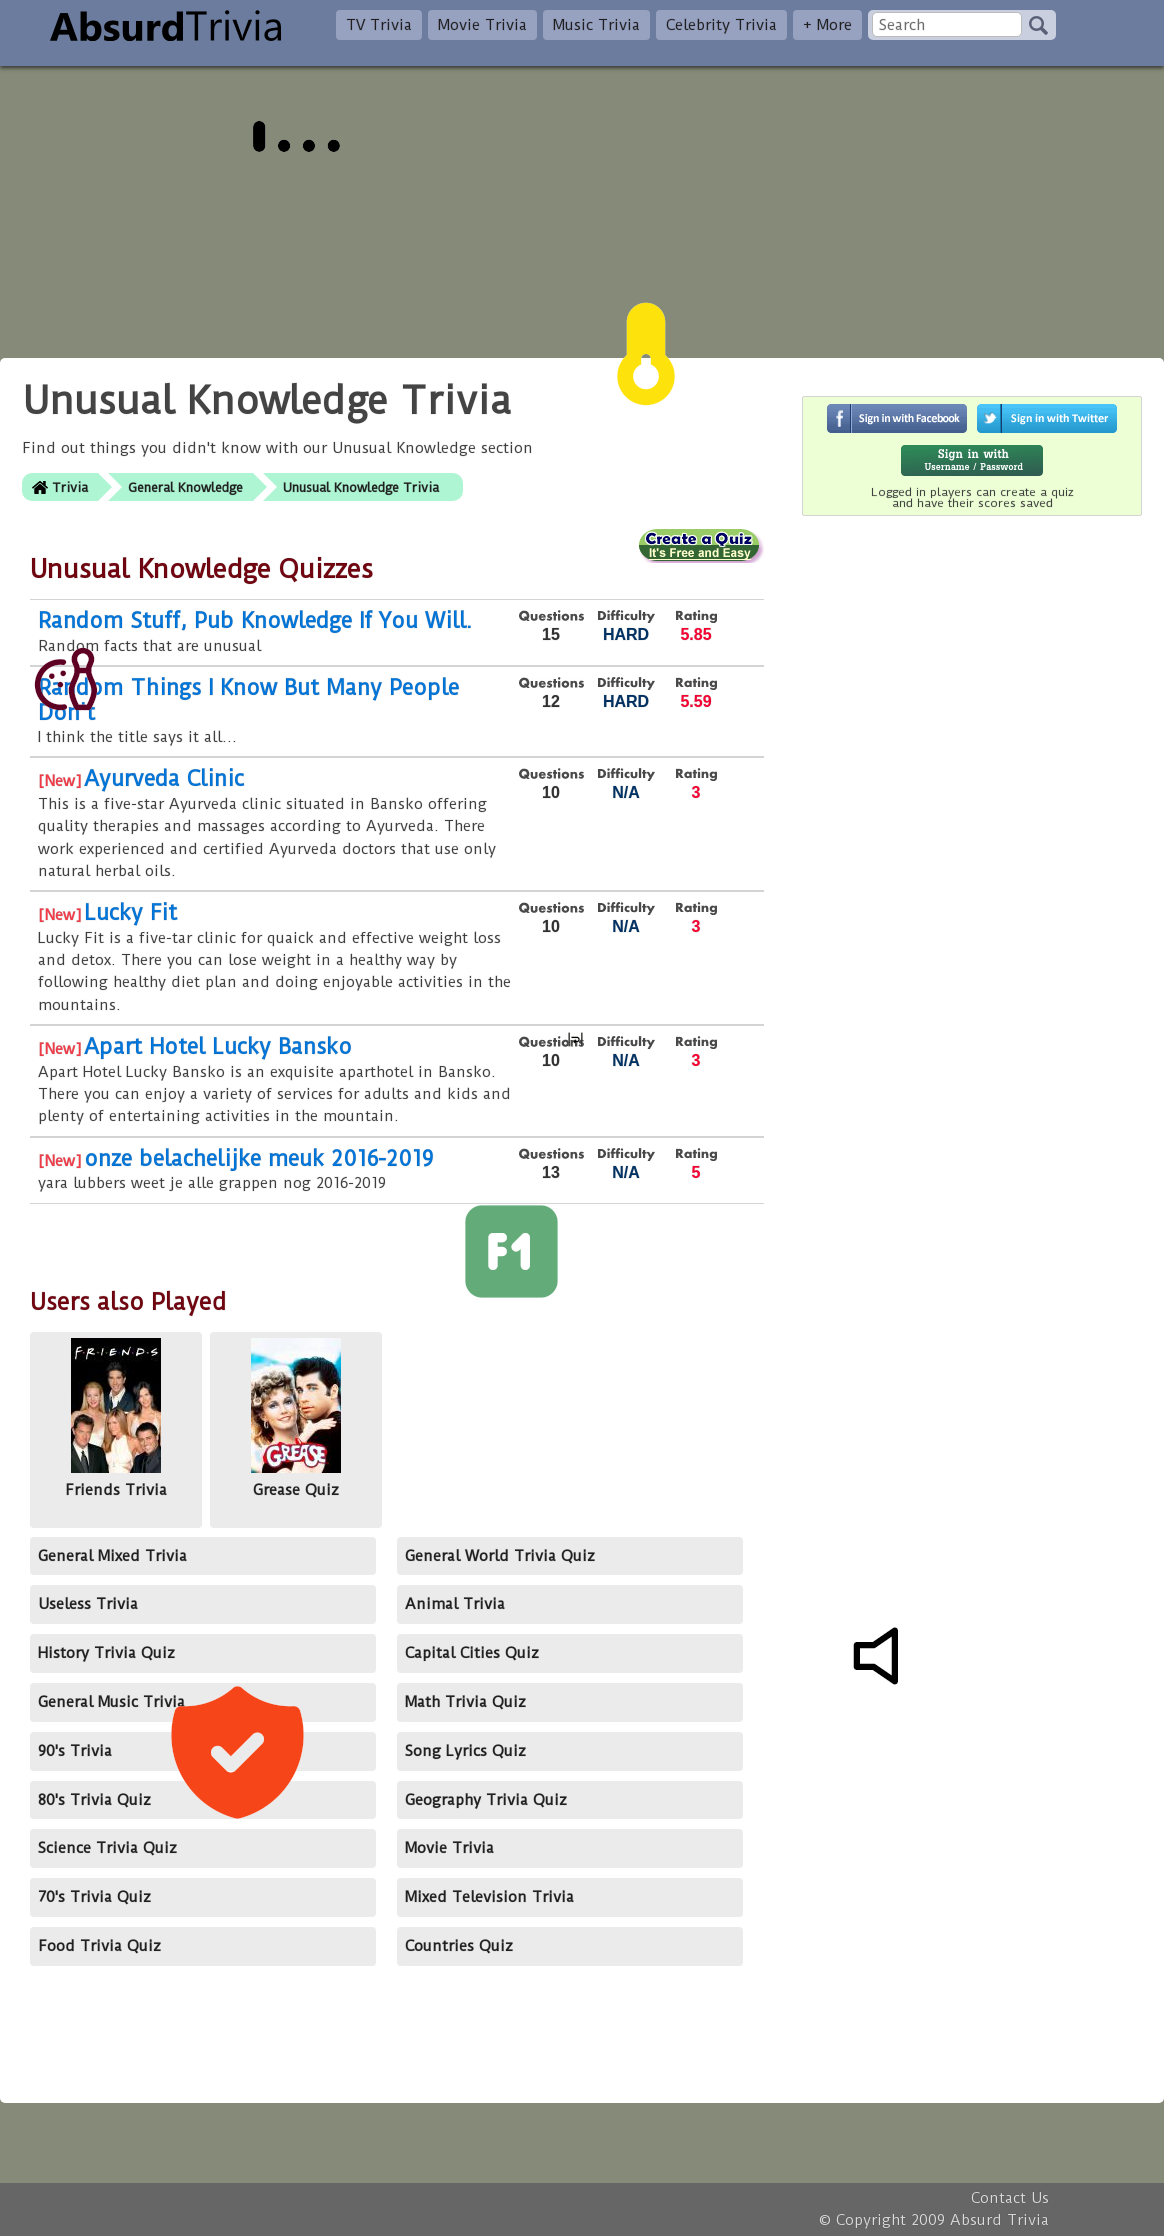 This screenshot has width=1164, height=2236. I want to click on indicates verified or secure status, so click(237, 1752).